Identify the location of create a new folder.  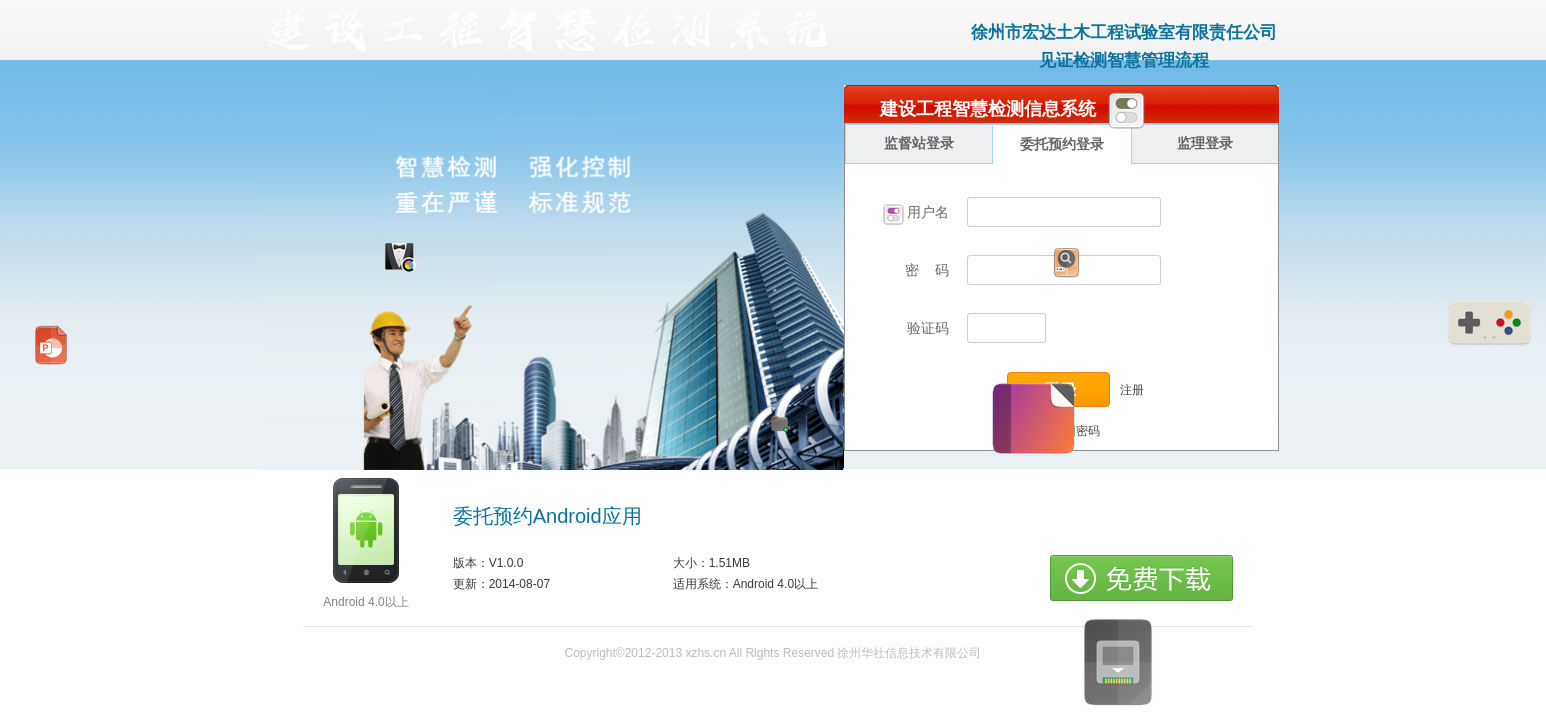
(779, 423).